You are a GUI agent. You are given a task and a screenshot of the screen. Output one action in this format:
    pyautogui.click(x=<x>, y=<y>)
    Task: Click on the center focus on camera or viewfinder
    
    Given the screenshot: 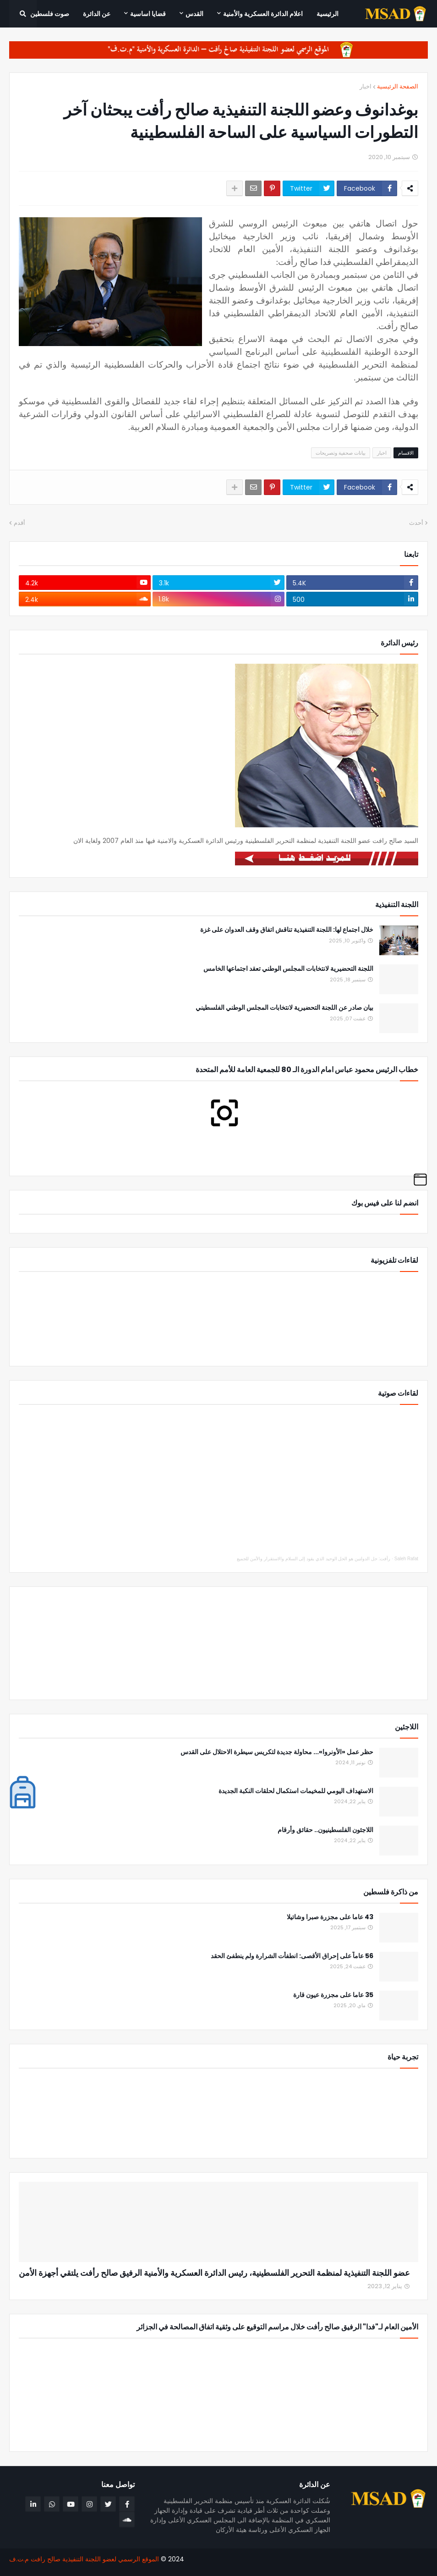 What is the action you would take?
    pyautogui.click(x=224, y=1113)
    